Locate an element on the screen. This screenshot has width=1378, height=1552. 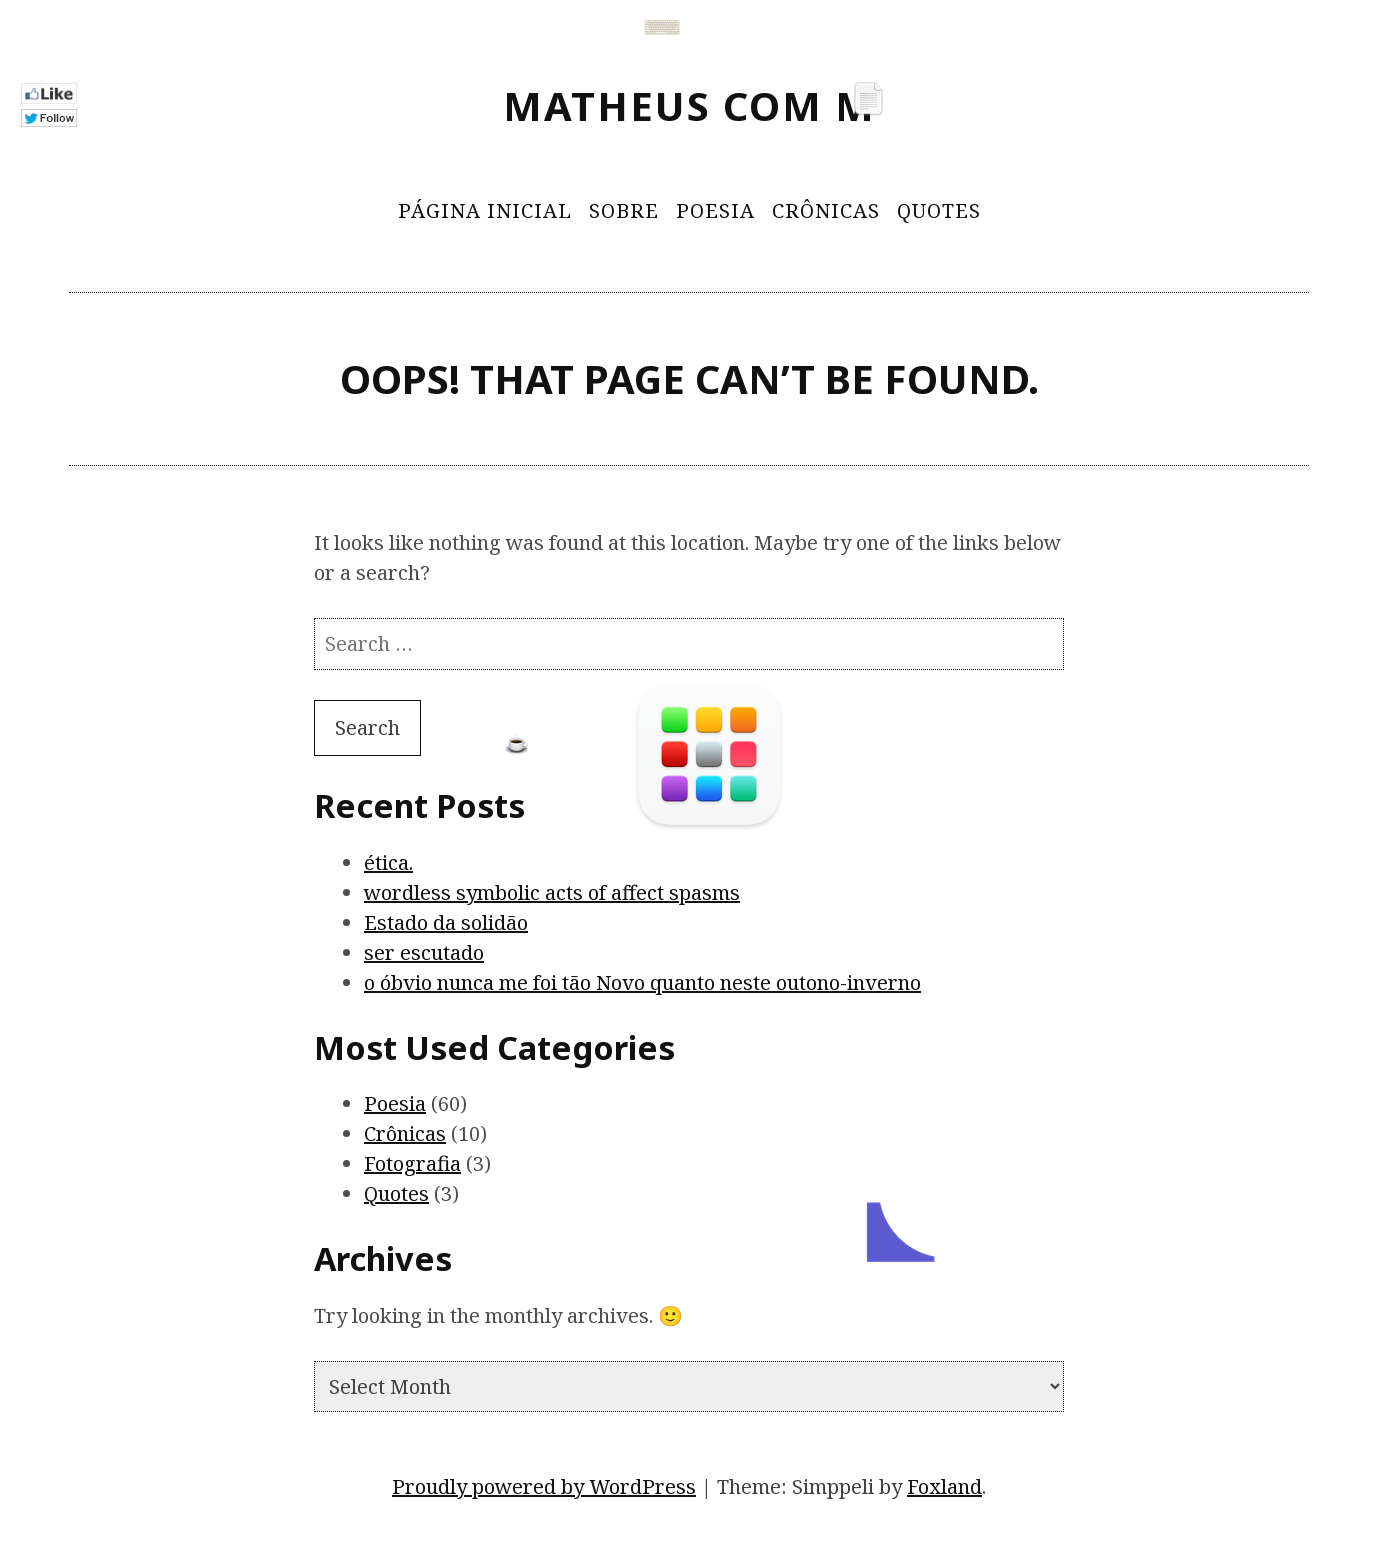
connect a wireless bluetooth keyboard is located at coordinates (662, 27).